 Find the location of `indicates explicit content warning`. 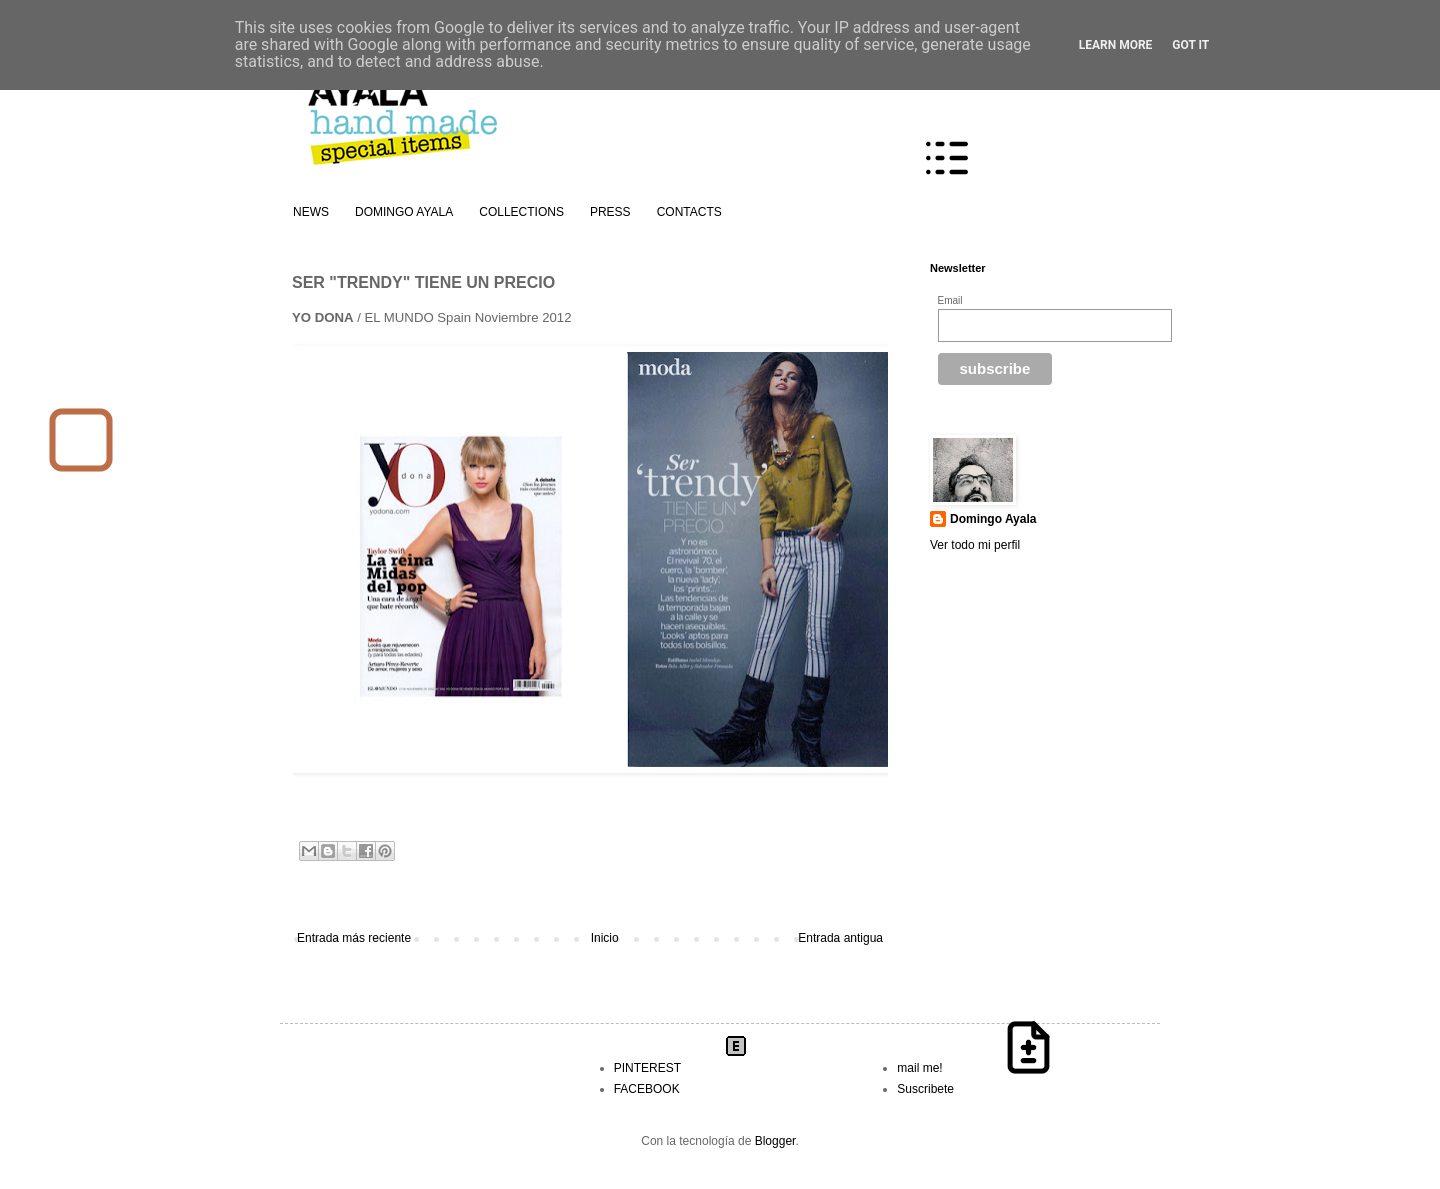

indicates explicit content warning is located at coordinates (736, 1046).